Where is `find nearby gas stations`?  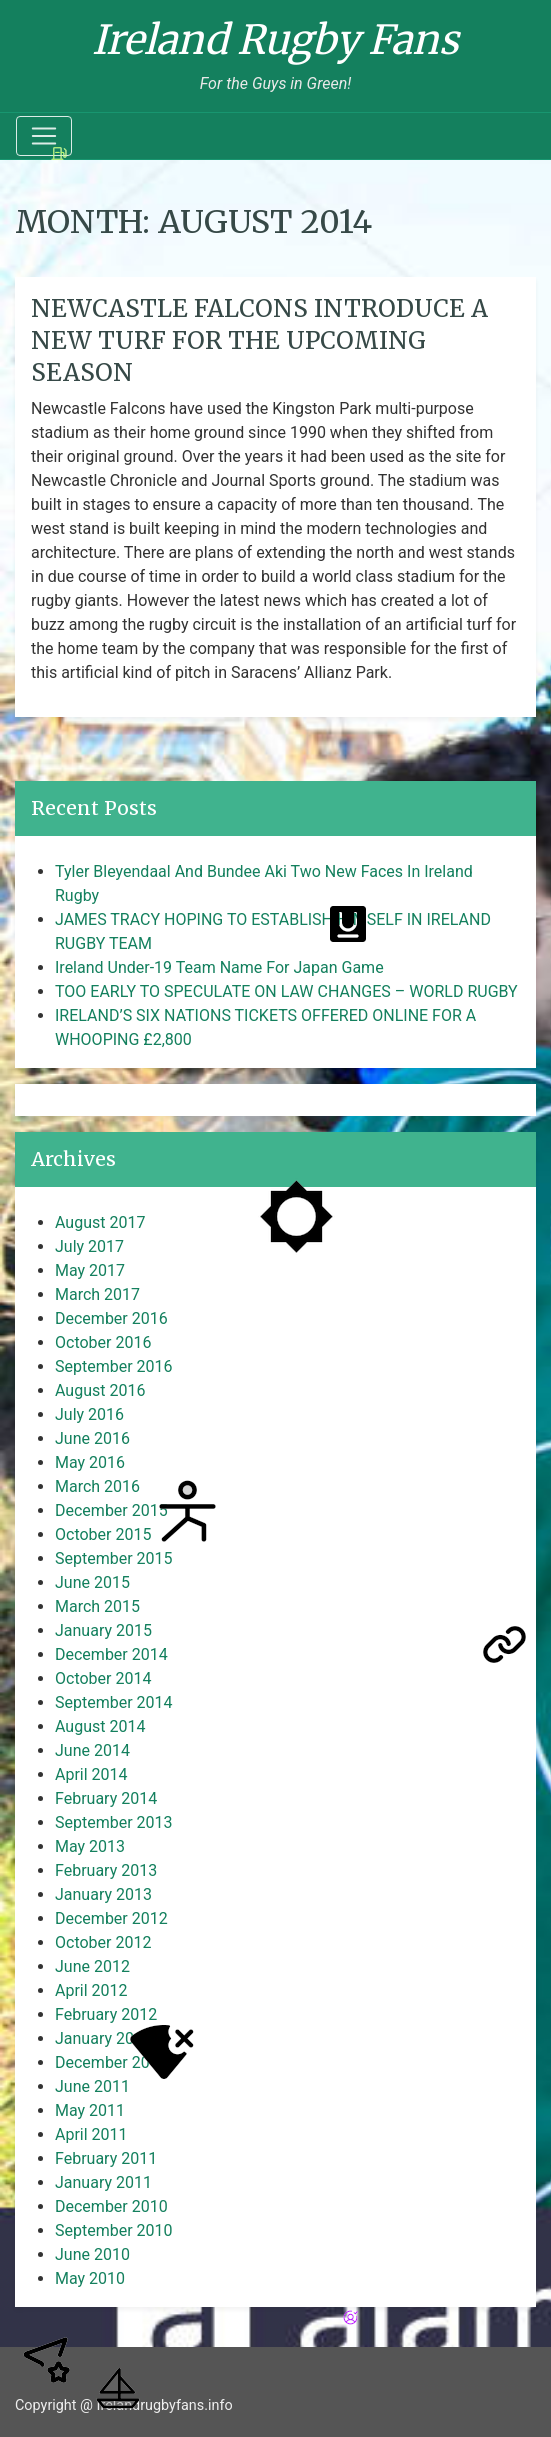
find nearby gas stations is located at coordinates (58, 153).